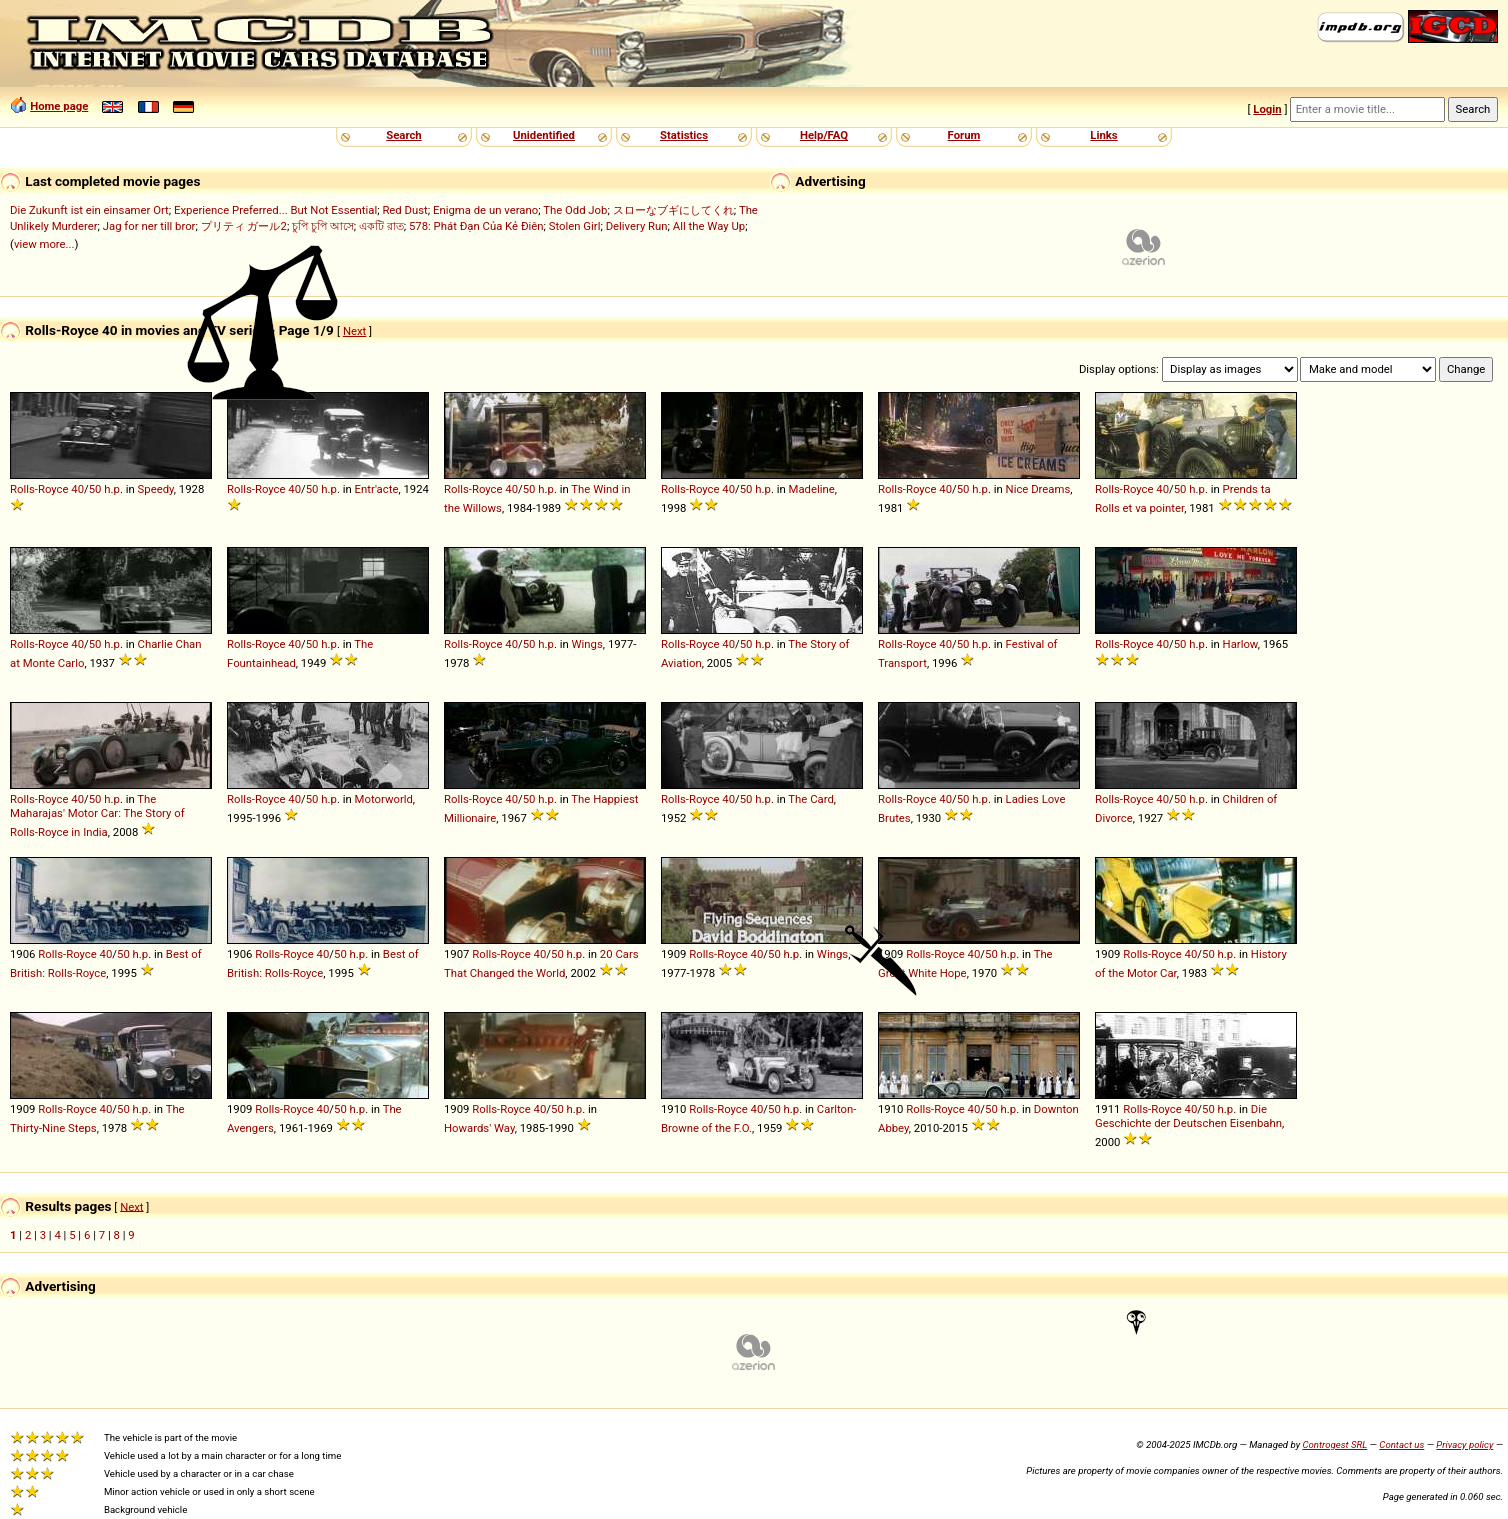  I want to click on indicates unfair or biased judgment, so click(262, 322).